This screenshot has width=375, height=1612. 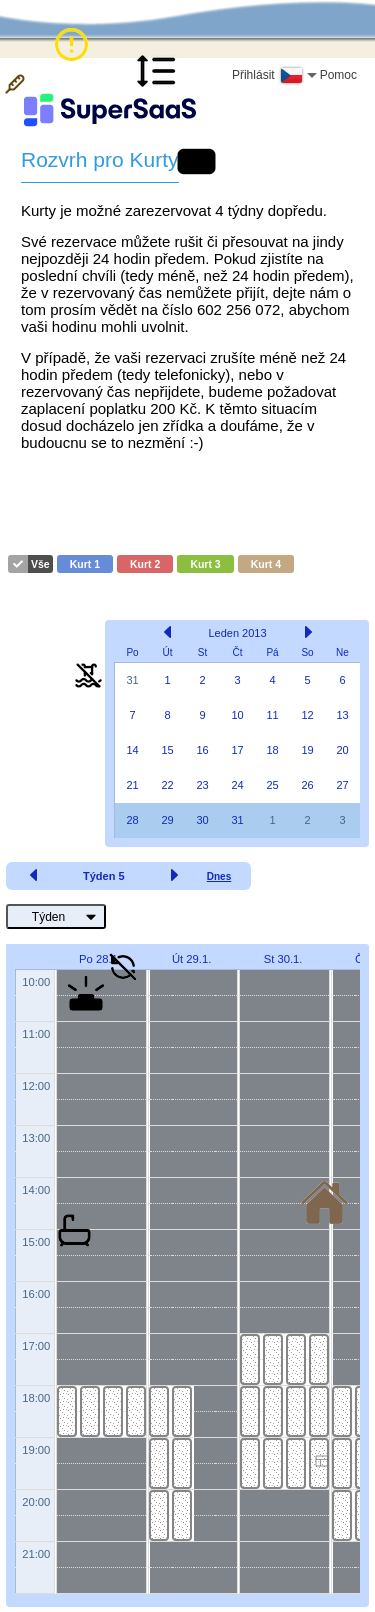 I want to click on indicates a warning or alert requiring attention, so click(x=71, y=44).